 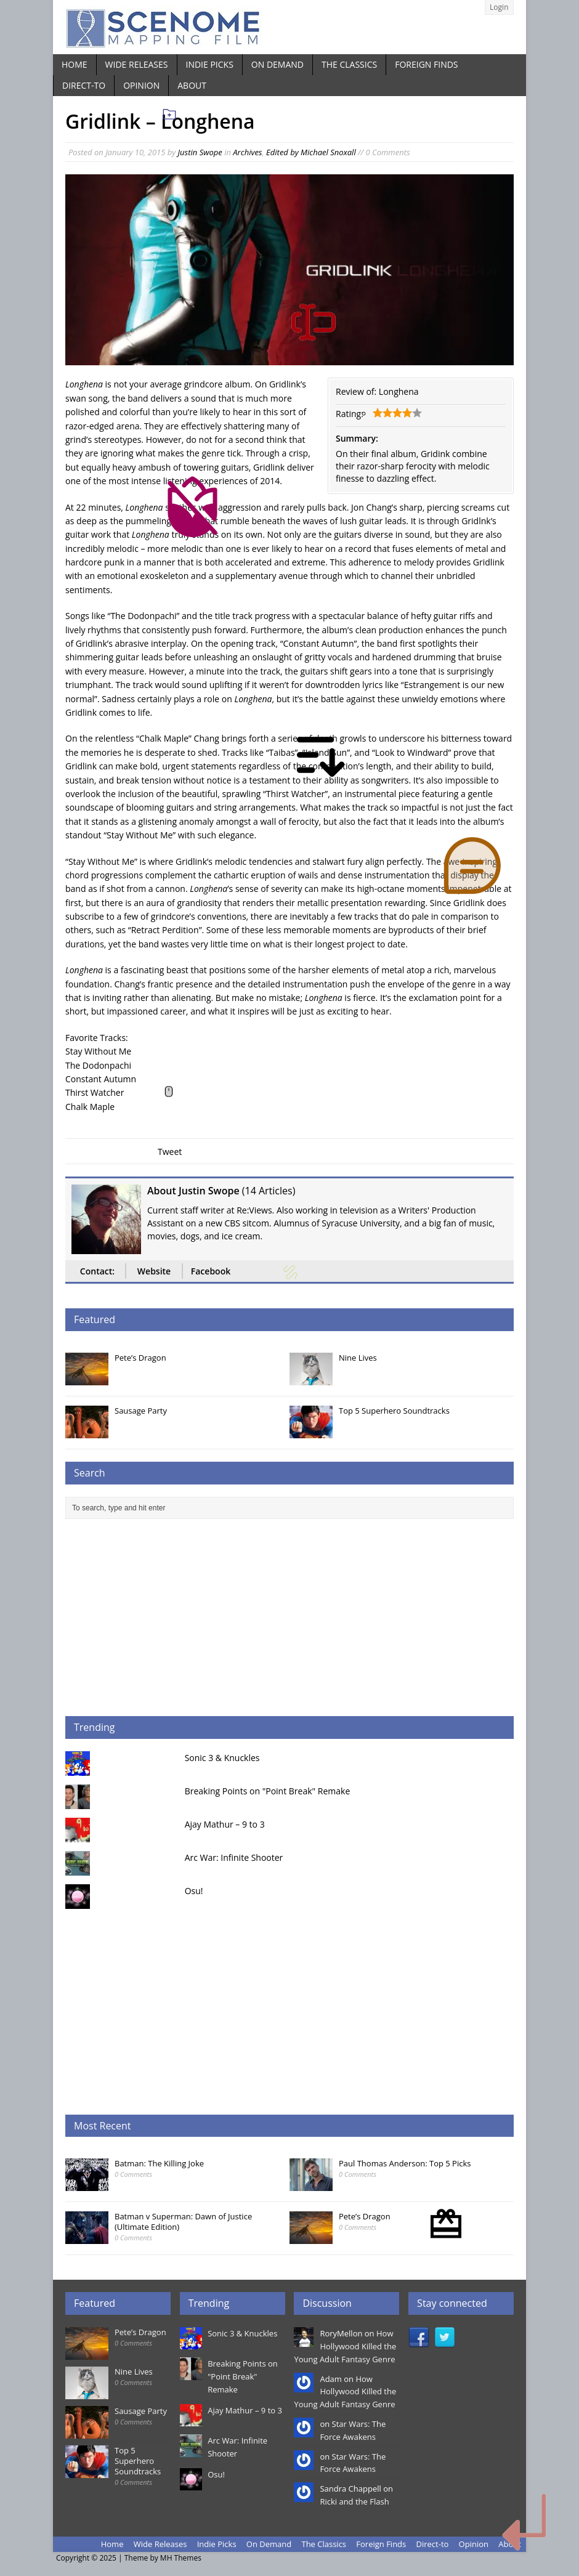 I want to click on create a new folder, so click(x=169, y=114).